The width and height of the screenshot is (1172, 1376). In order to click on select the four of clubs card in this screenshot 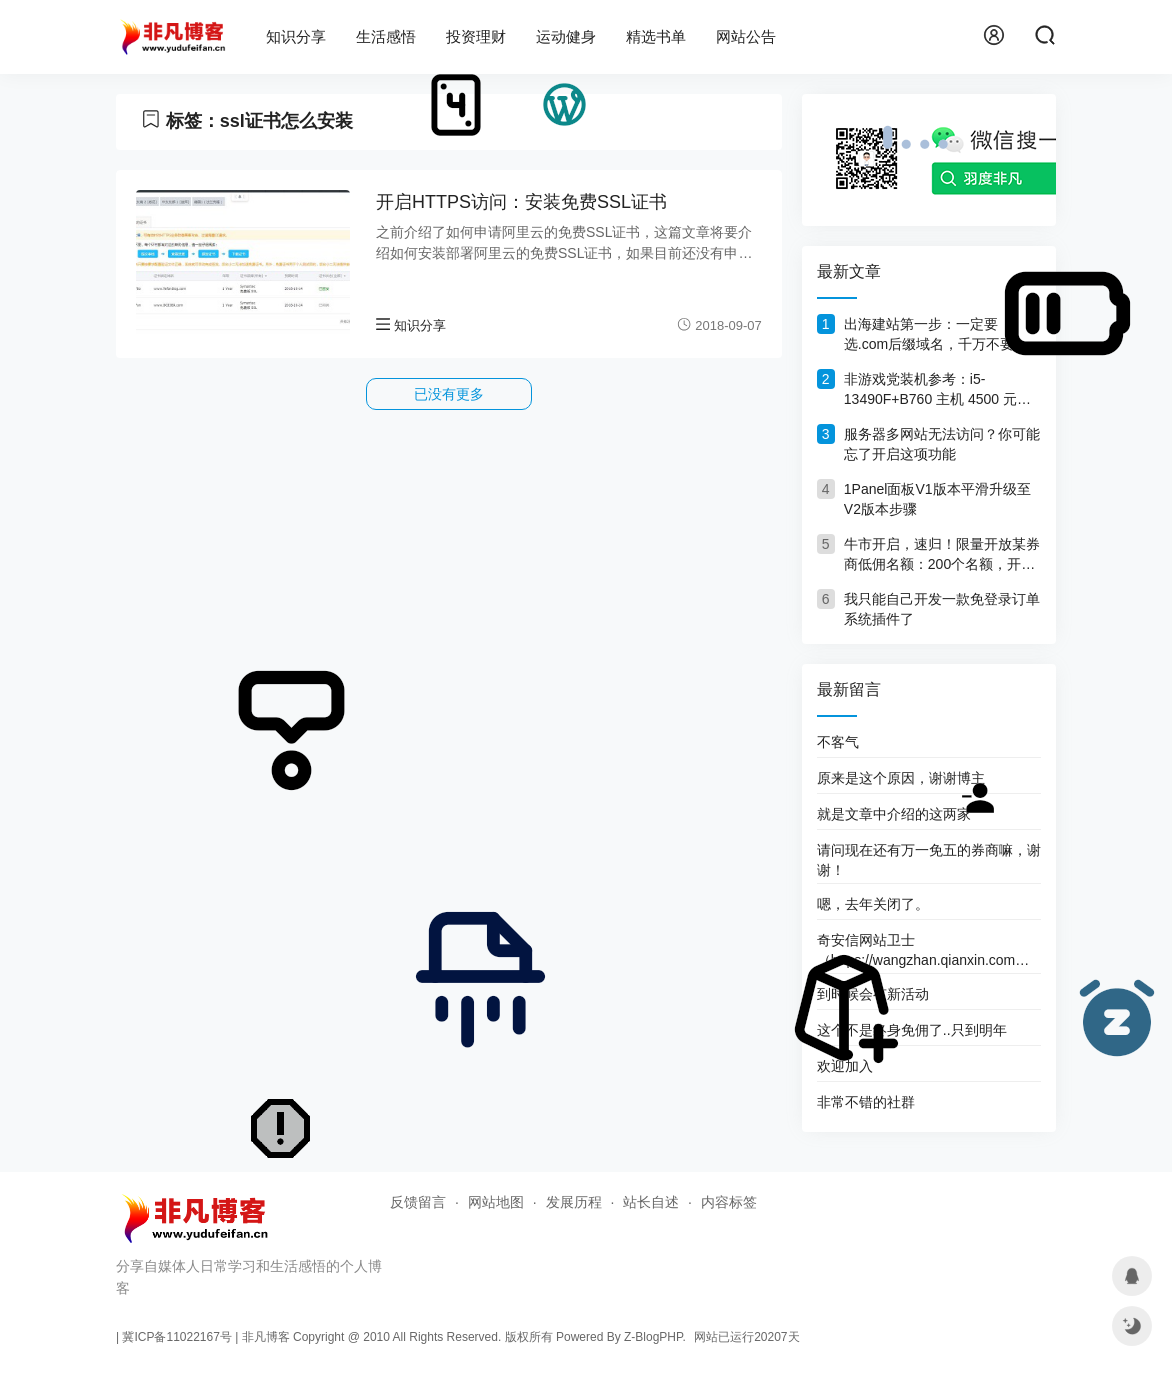, I will do `click(456, 105)`.